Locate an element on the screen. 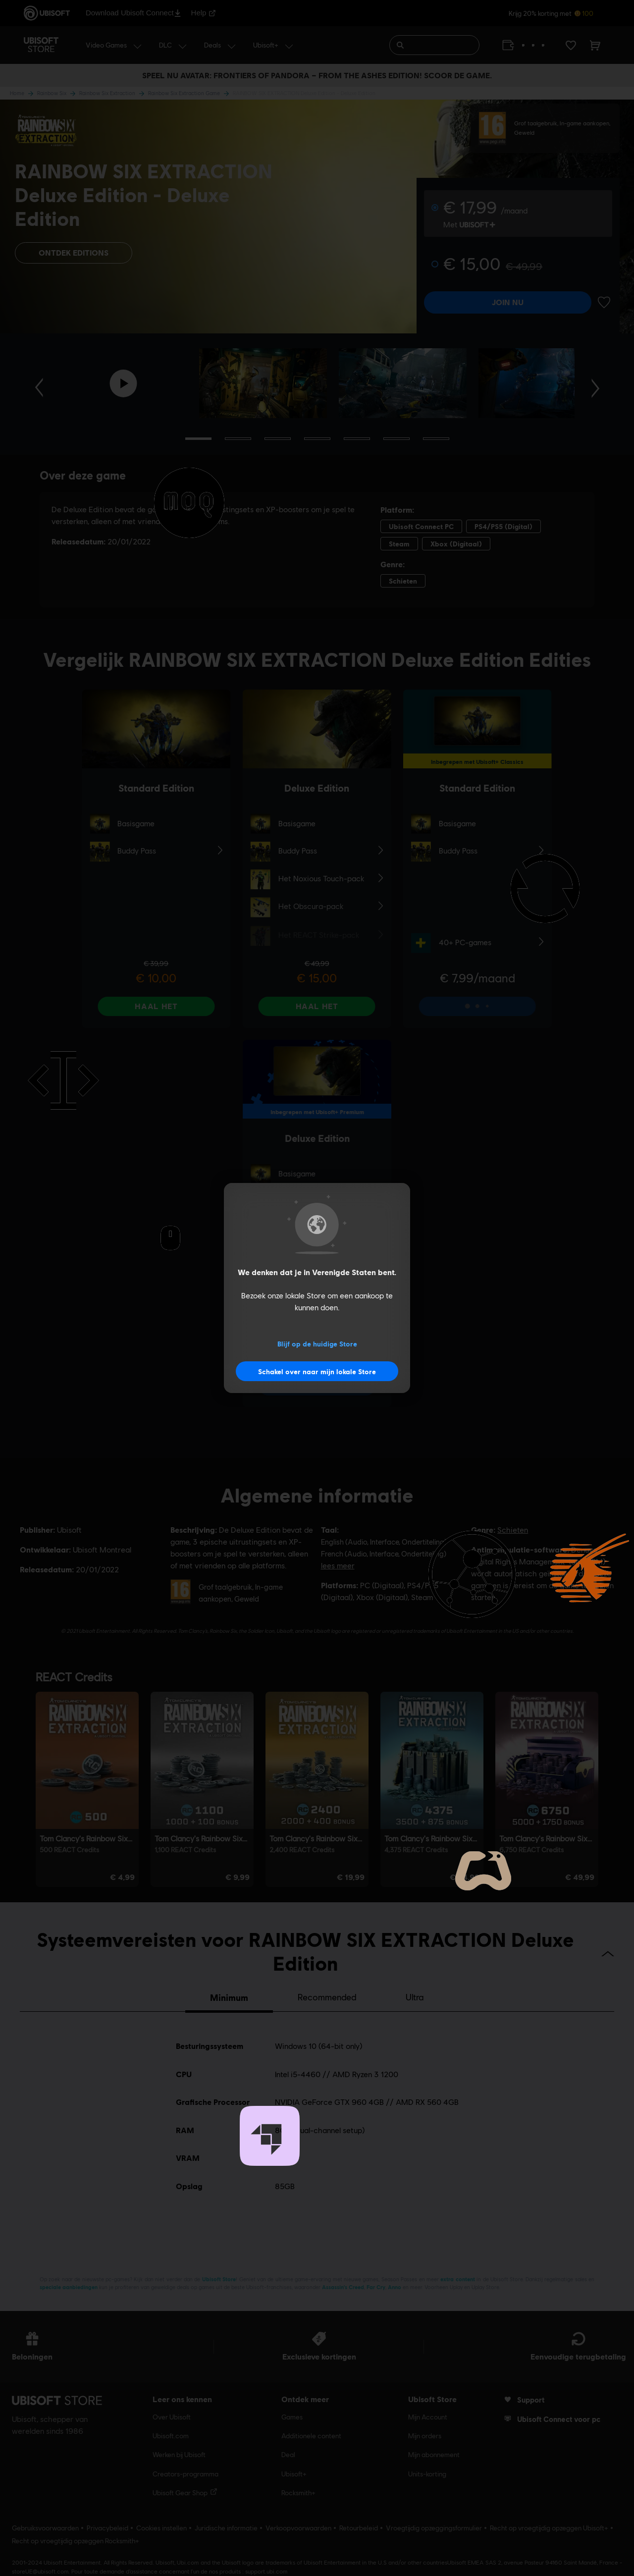  visit wiki.gg website is located at coordinates (483, 1871).